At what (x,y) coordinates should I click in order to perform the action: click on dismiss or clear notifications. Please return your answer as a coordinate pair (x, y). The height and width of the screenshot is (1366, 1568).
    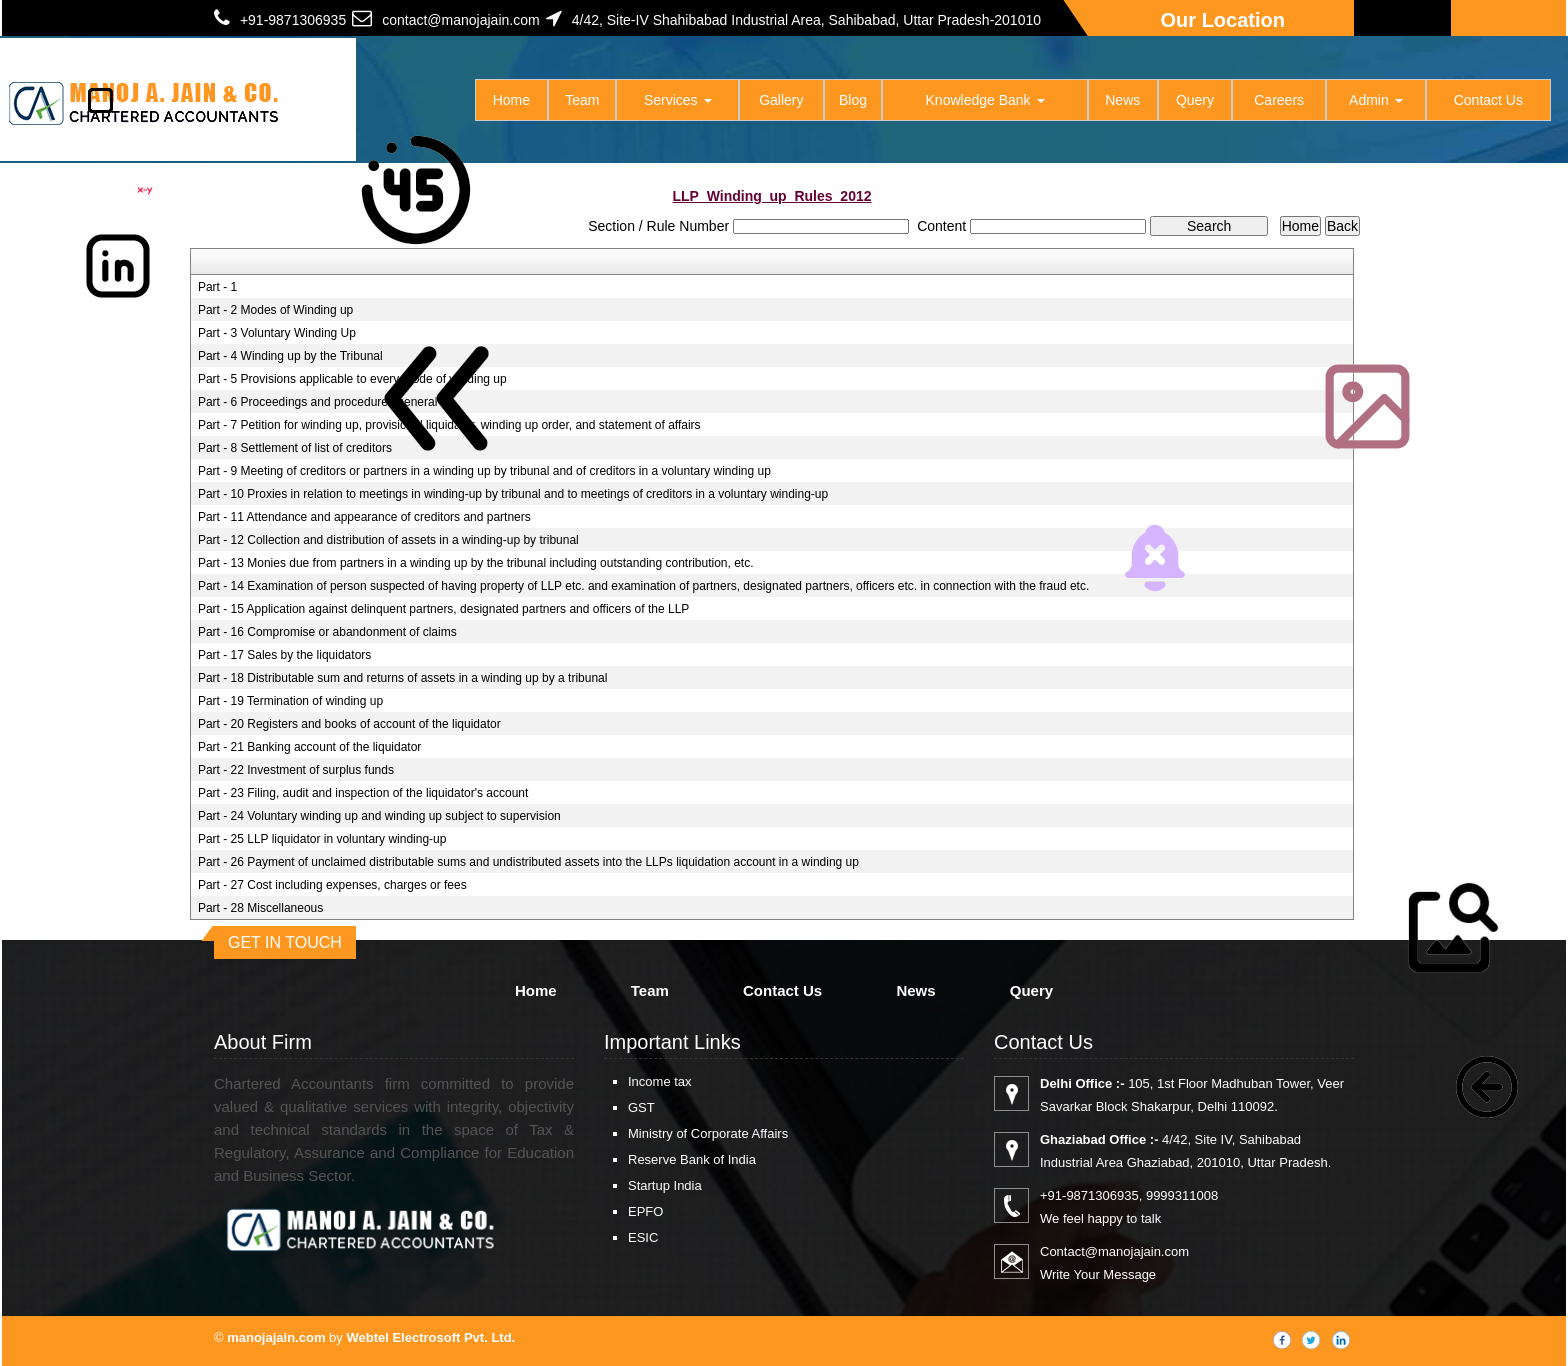
    Looking at the image, I should click on (1155, 558).